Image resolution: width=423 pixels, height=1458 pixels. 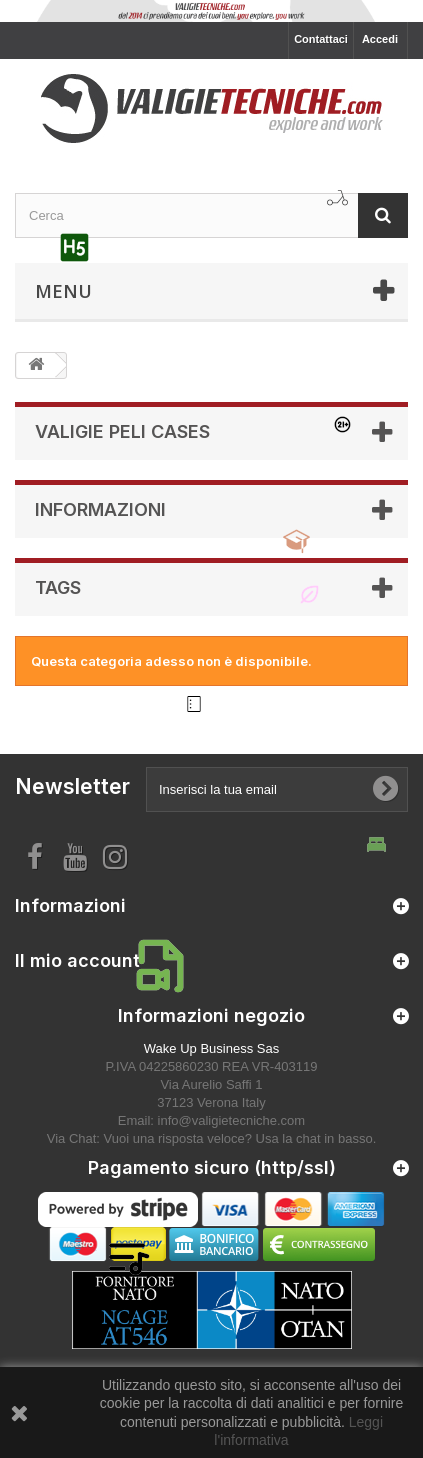 What do you see at coordinates (337, 198) in the screenshot?
I see `select scooter as transportation mode` at bounding box center [337, 198].